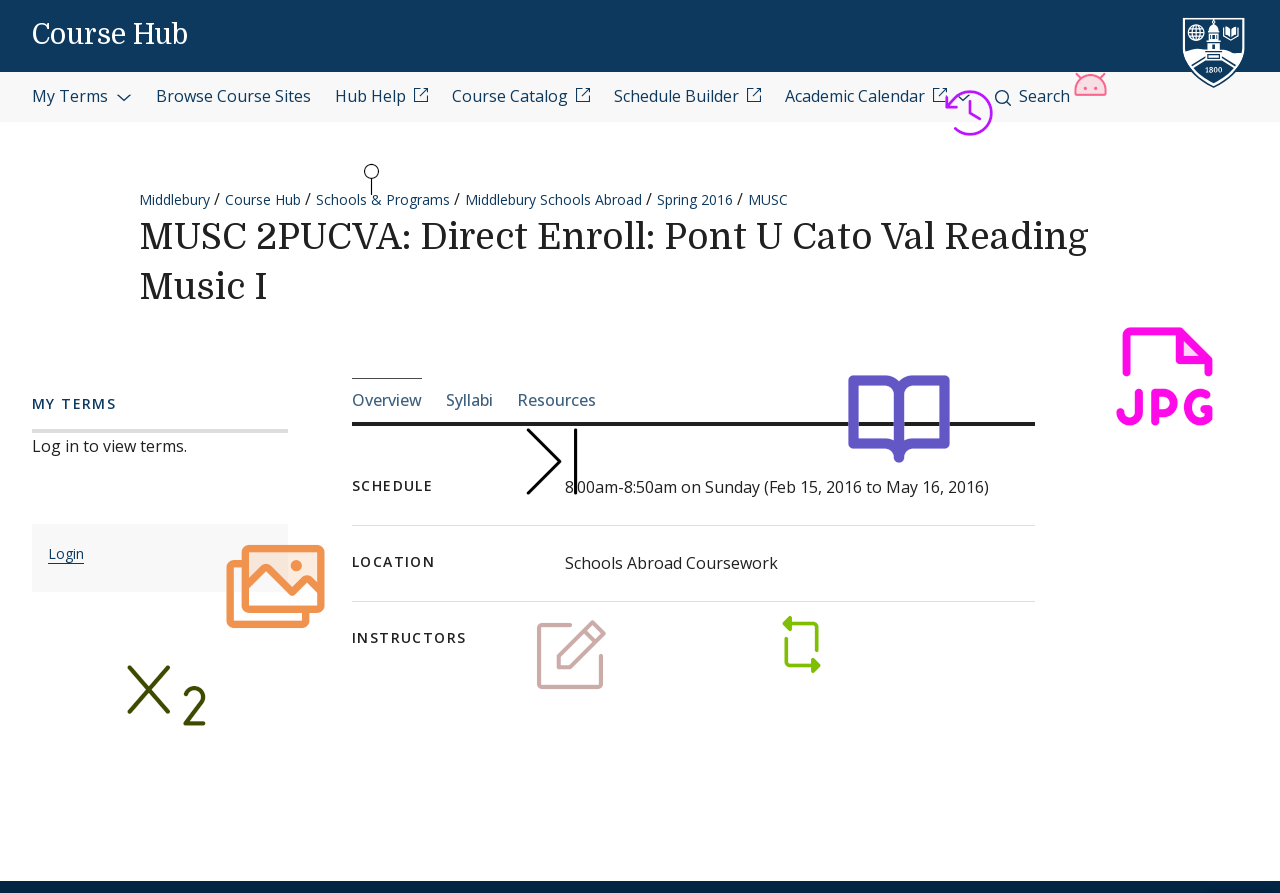 The height and width of the screenshot is (893, 1280). I want to click on create a new note, so click(570, 656).